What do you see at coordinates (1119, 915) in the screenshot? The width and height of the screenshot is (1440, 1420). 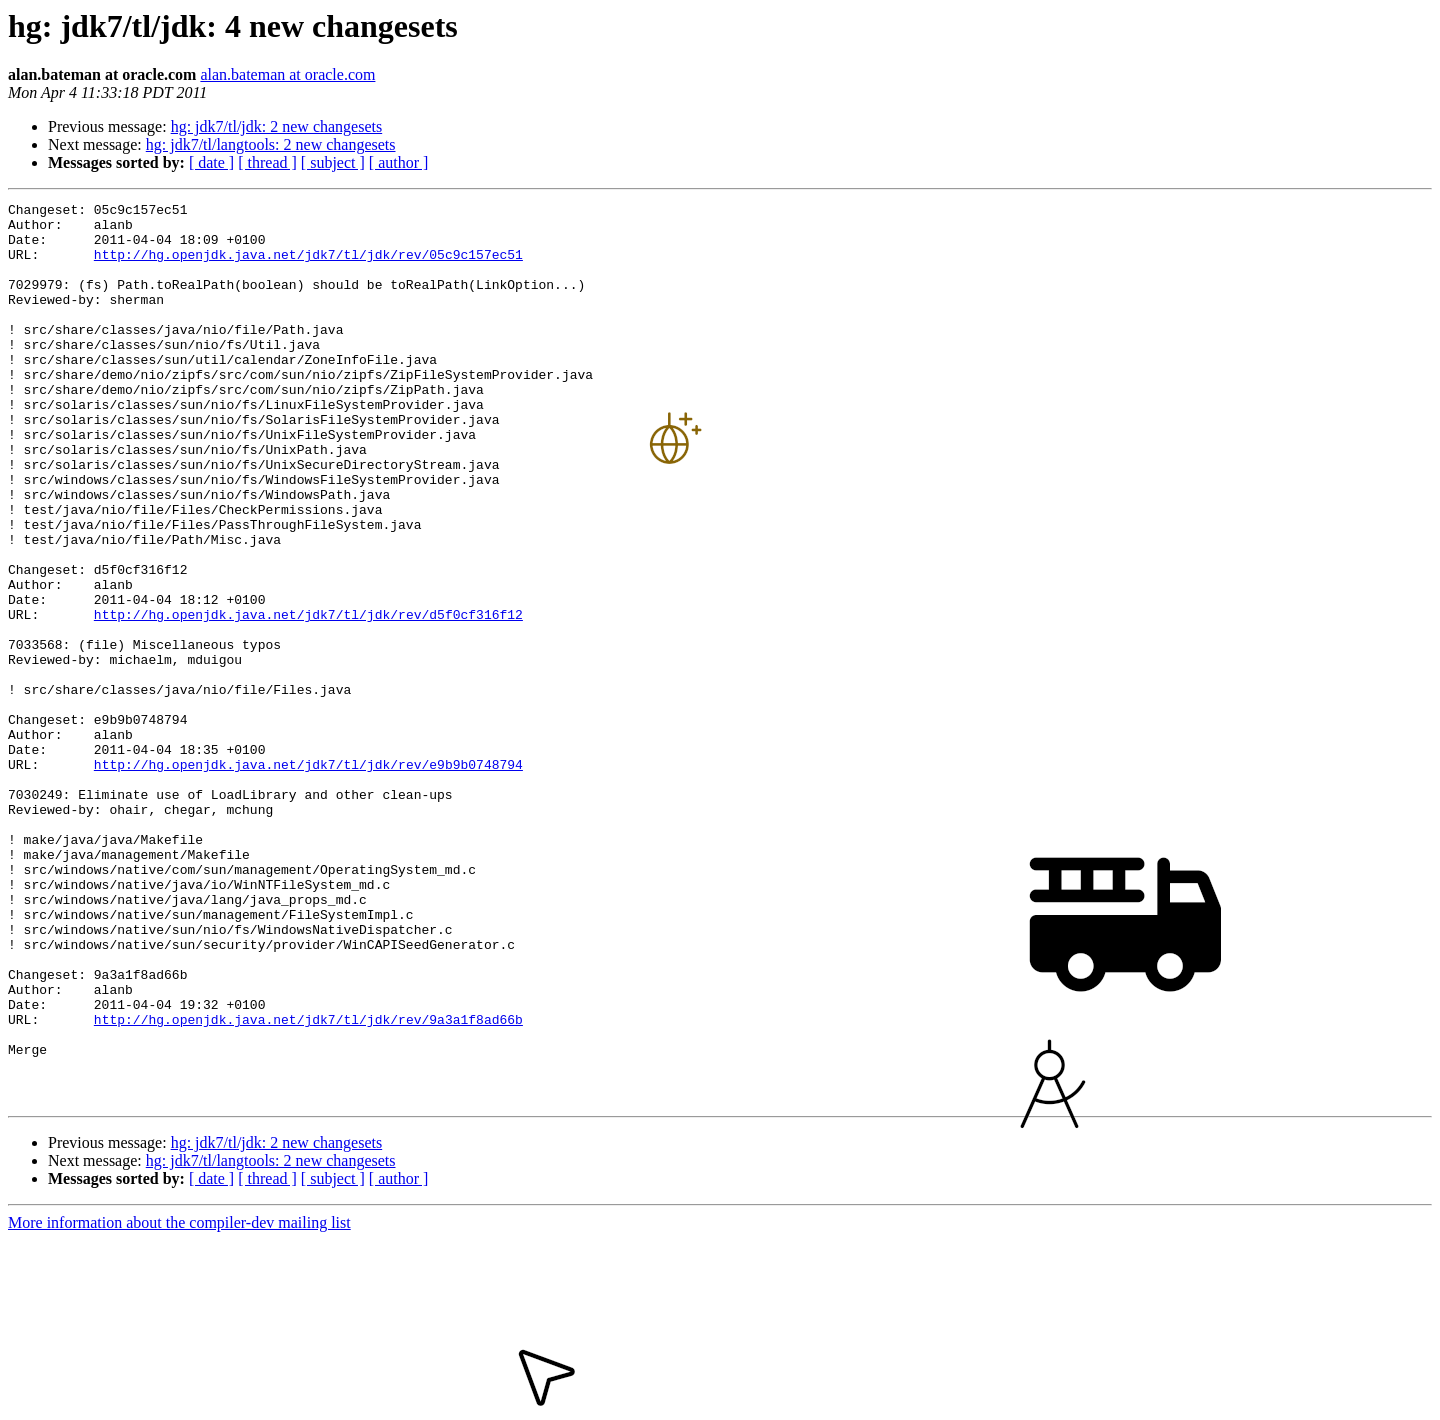 I see `indicates emergency services or fire department` at bounding box center [1119, 915].